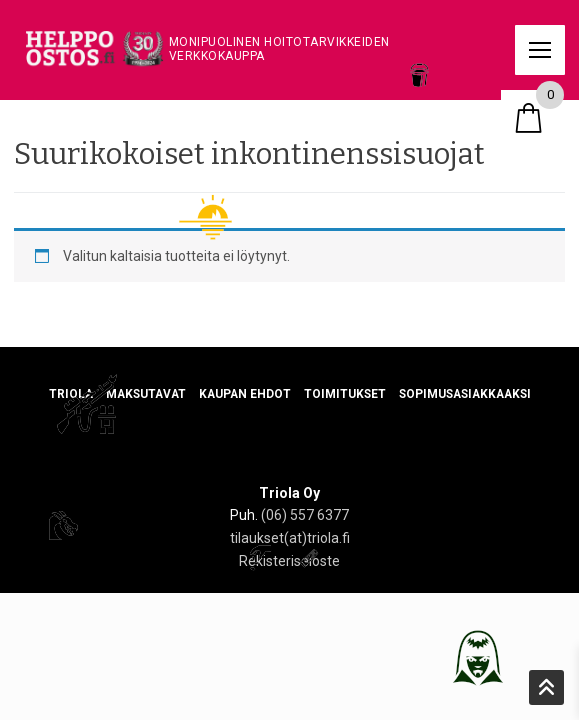 This screenshot has height=720, width=579. What do you see at coordinates (205, 214) in the screenshot?
I see `view ocean or maritime content` at bounding box center [205, 214].